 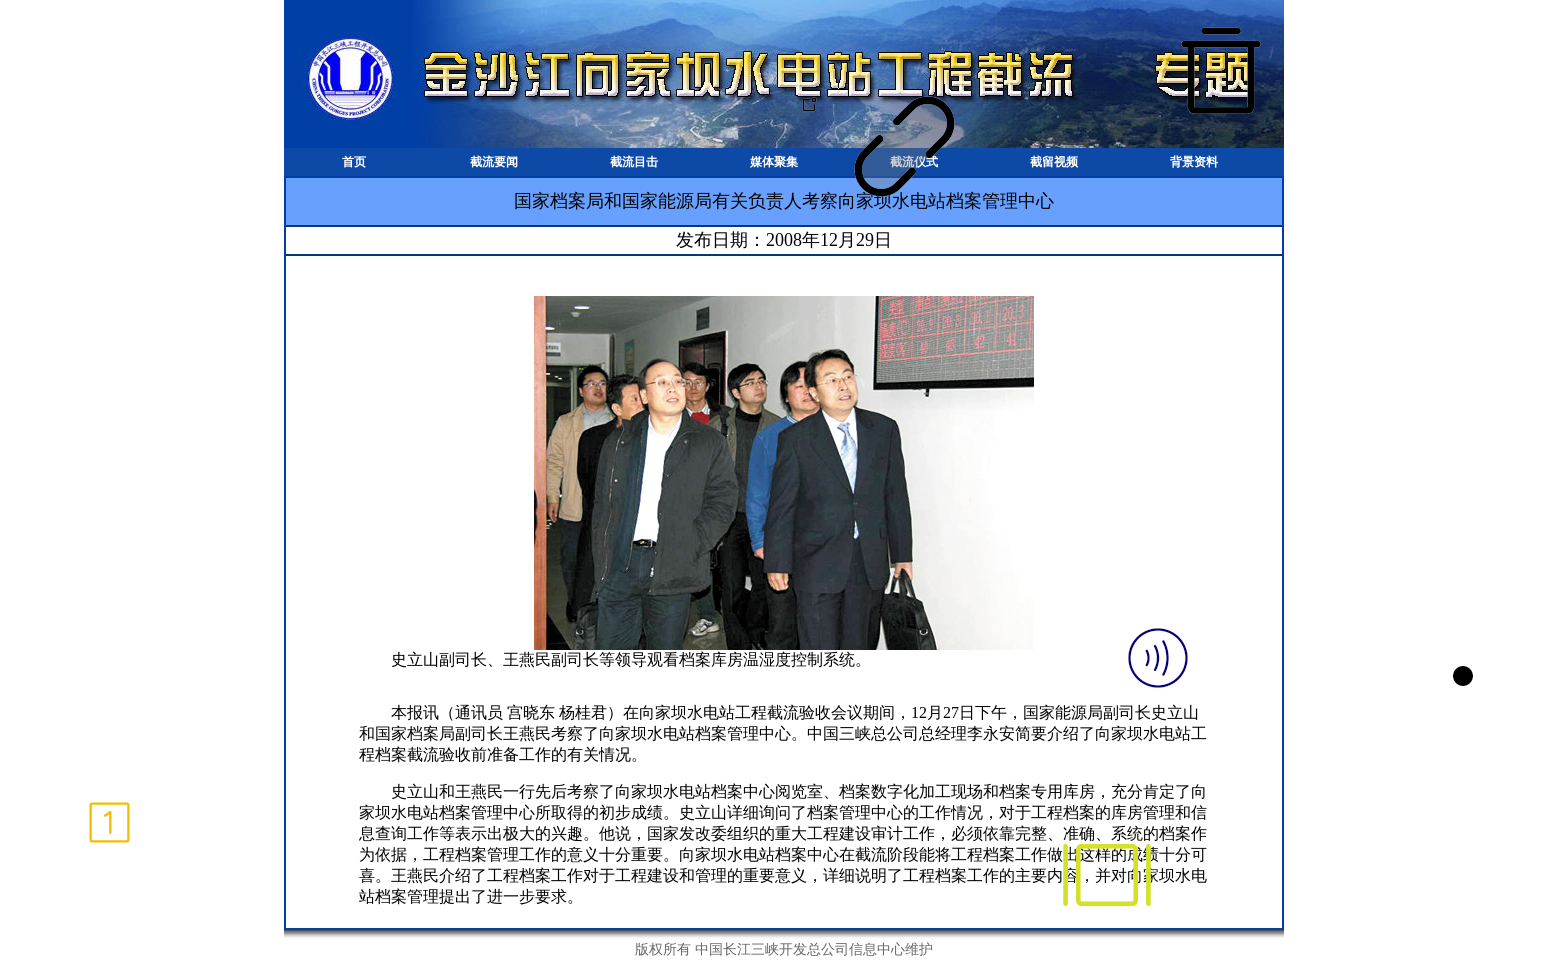 What do you see at coordinates (109, 822) in the screenshot?
I see `indicates step one in a multi-step process` at bounding box center [109, 822].